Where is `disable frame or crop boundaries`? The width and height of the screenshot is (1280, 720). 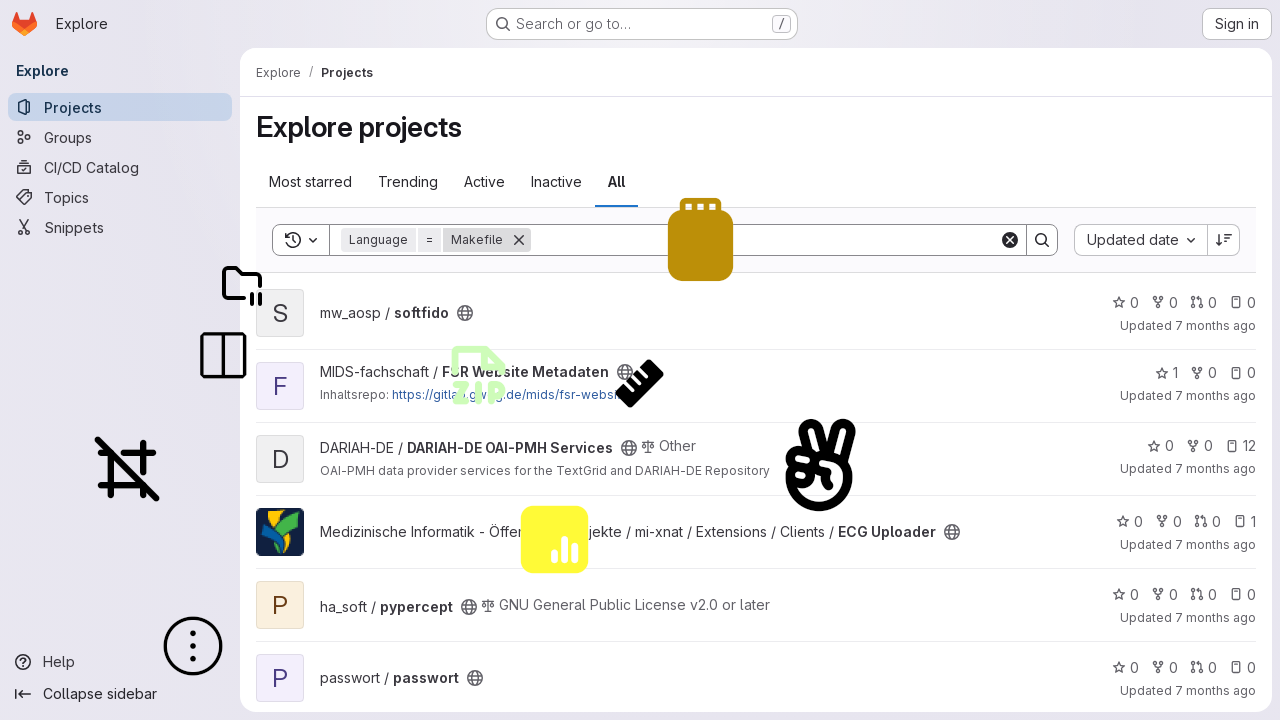
disable frame or crop boundaries is located at coordinates (127, 469).